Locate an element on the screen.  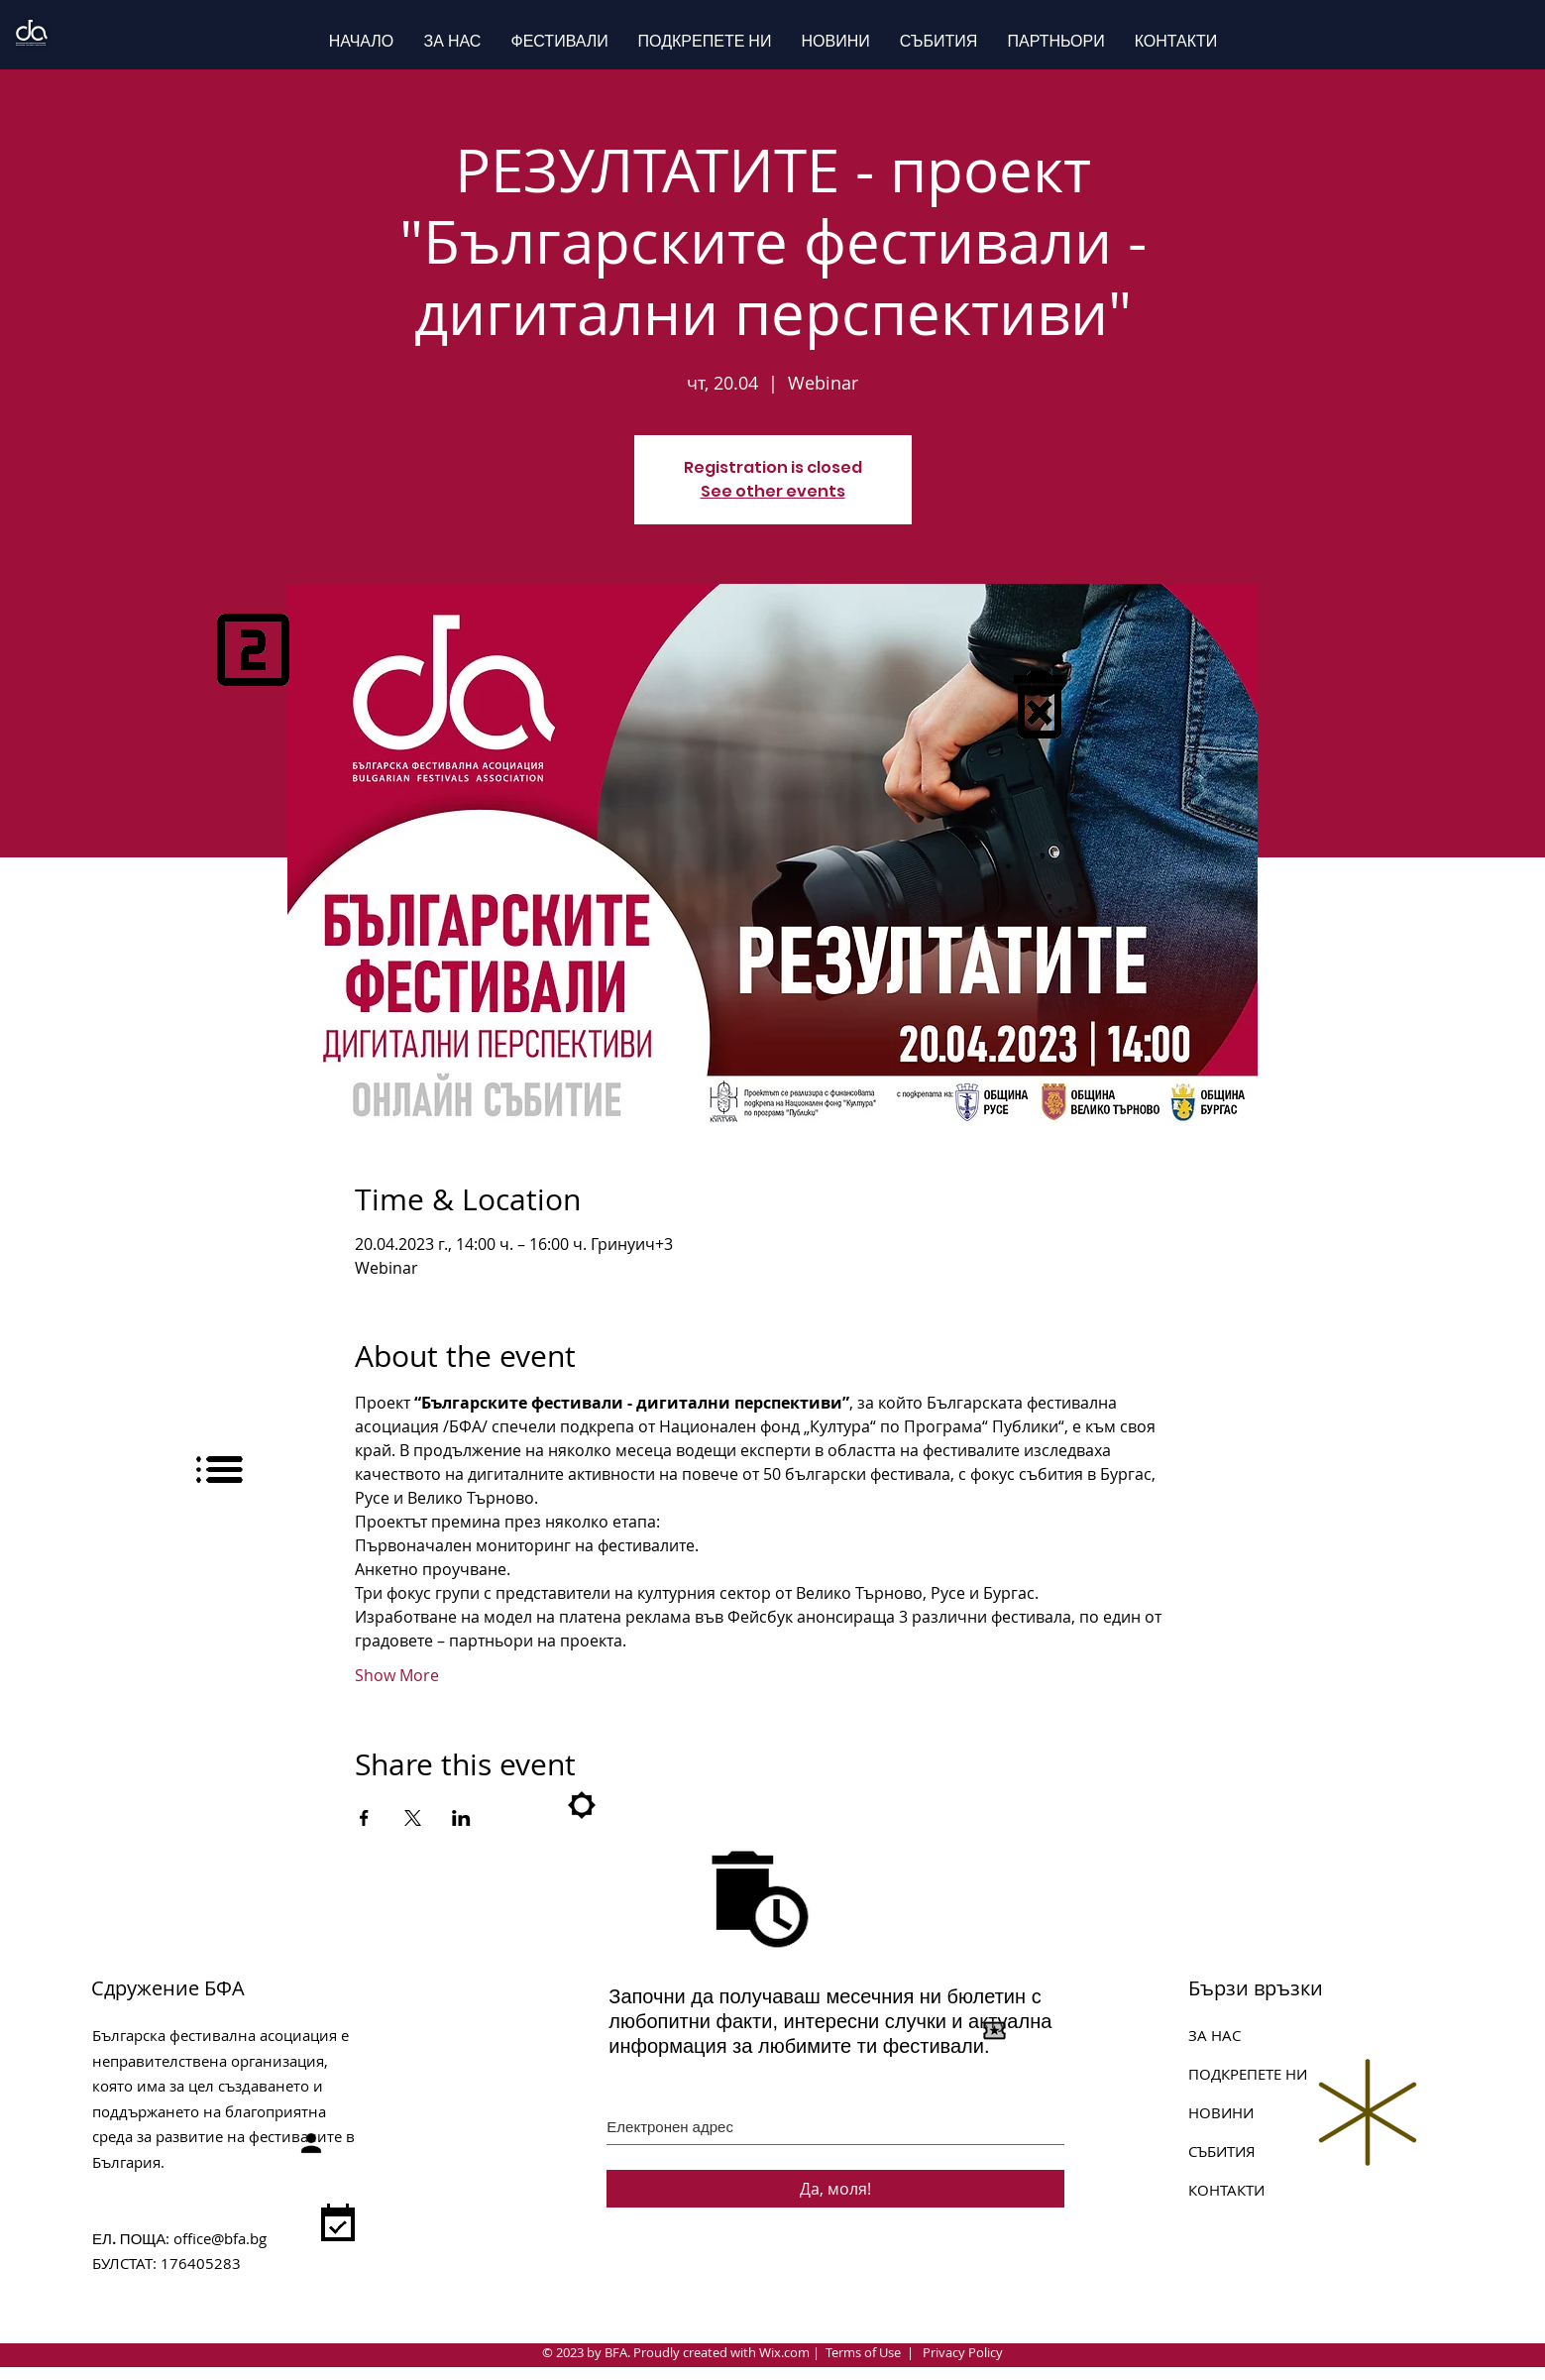
view local events or activities is located at coordinates (994, 2030).